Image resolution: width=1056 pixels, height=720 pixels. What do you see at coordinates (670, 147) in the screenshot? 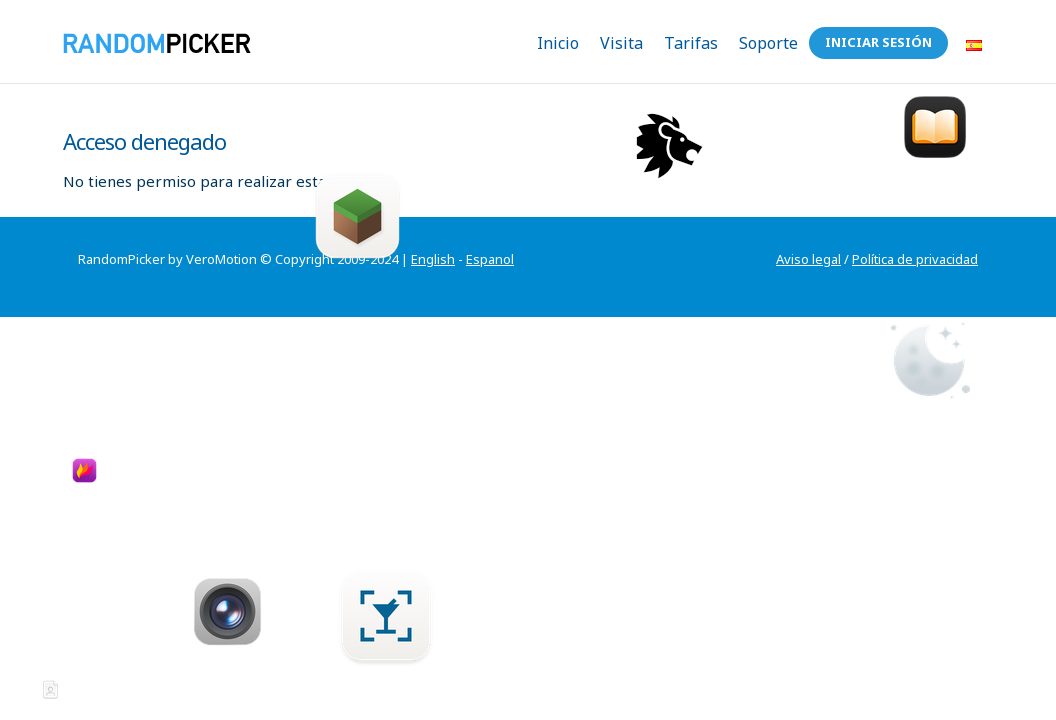
I see `represents a lion character or avatar in a game` at bounding box center [670, 147].